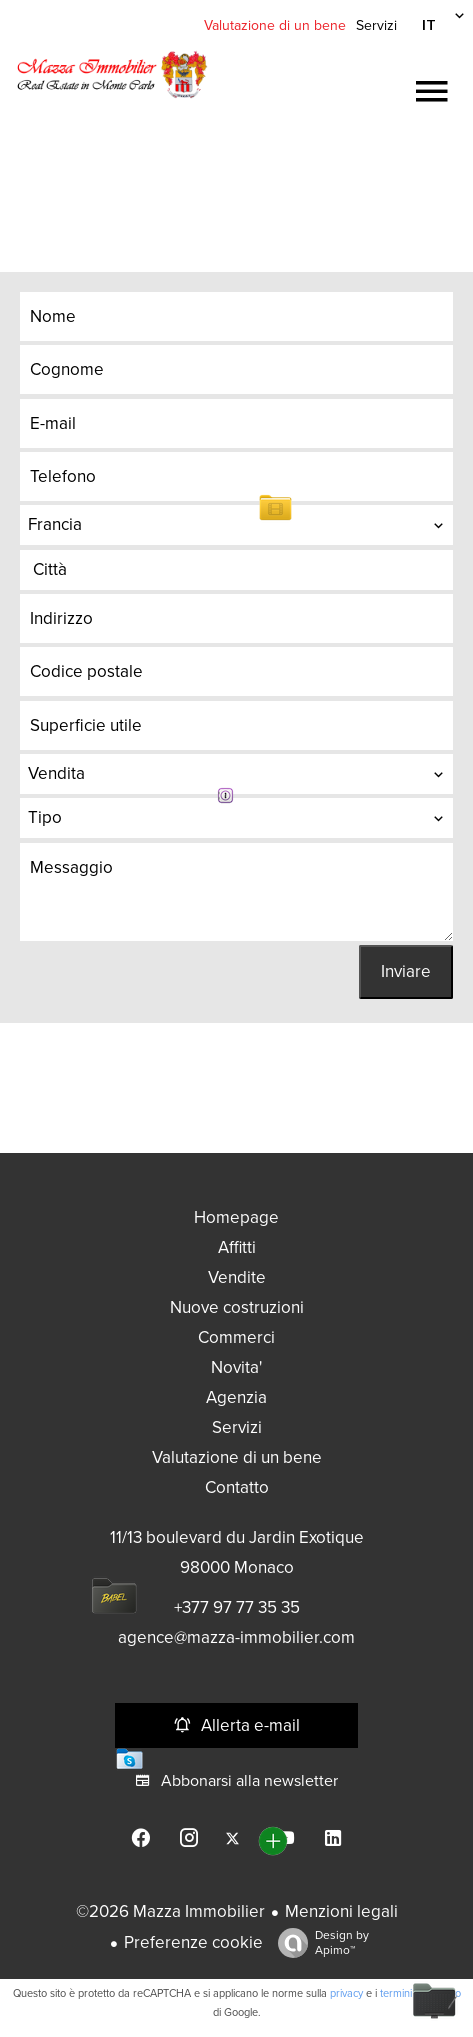 This screenshot has height=2037, width=473. I want to click on folder containing babel configuration files, so click(114, 1597).